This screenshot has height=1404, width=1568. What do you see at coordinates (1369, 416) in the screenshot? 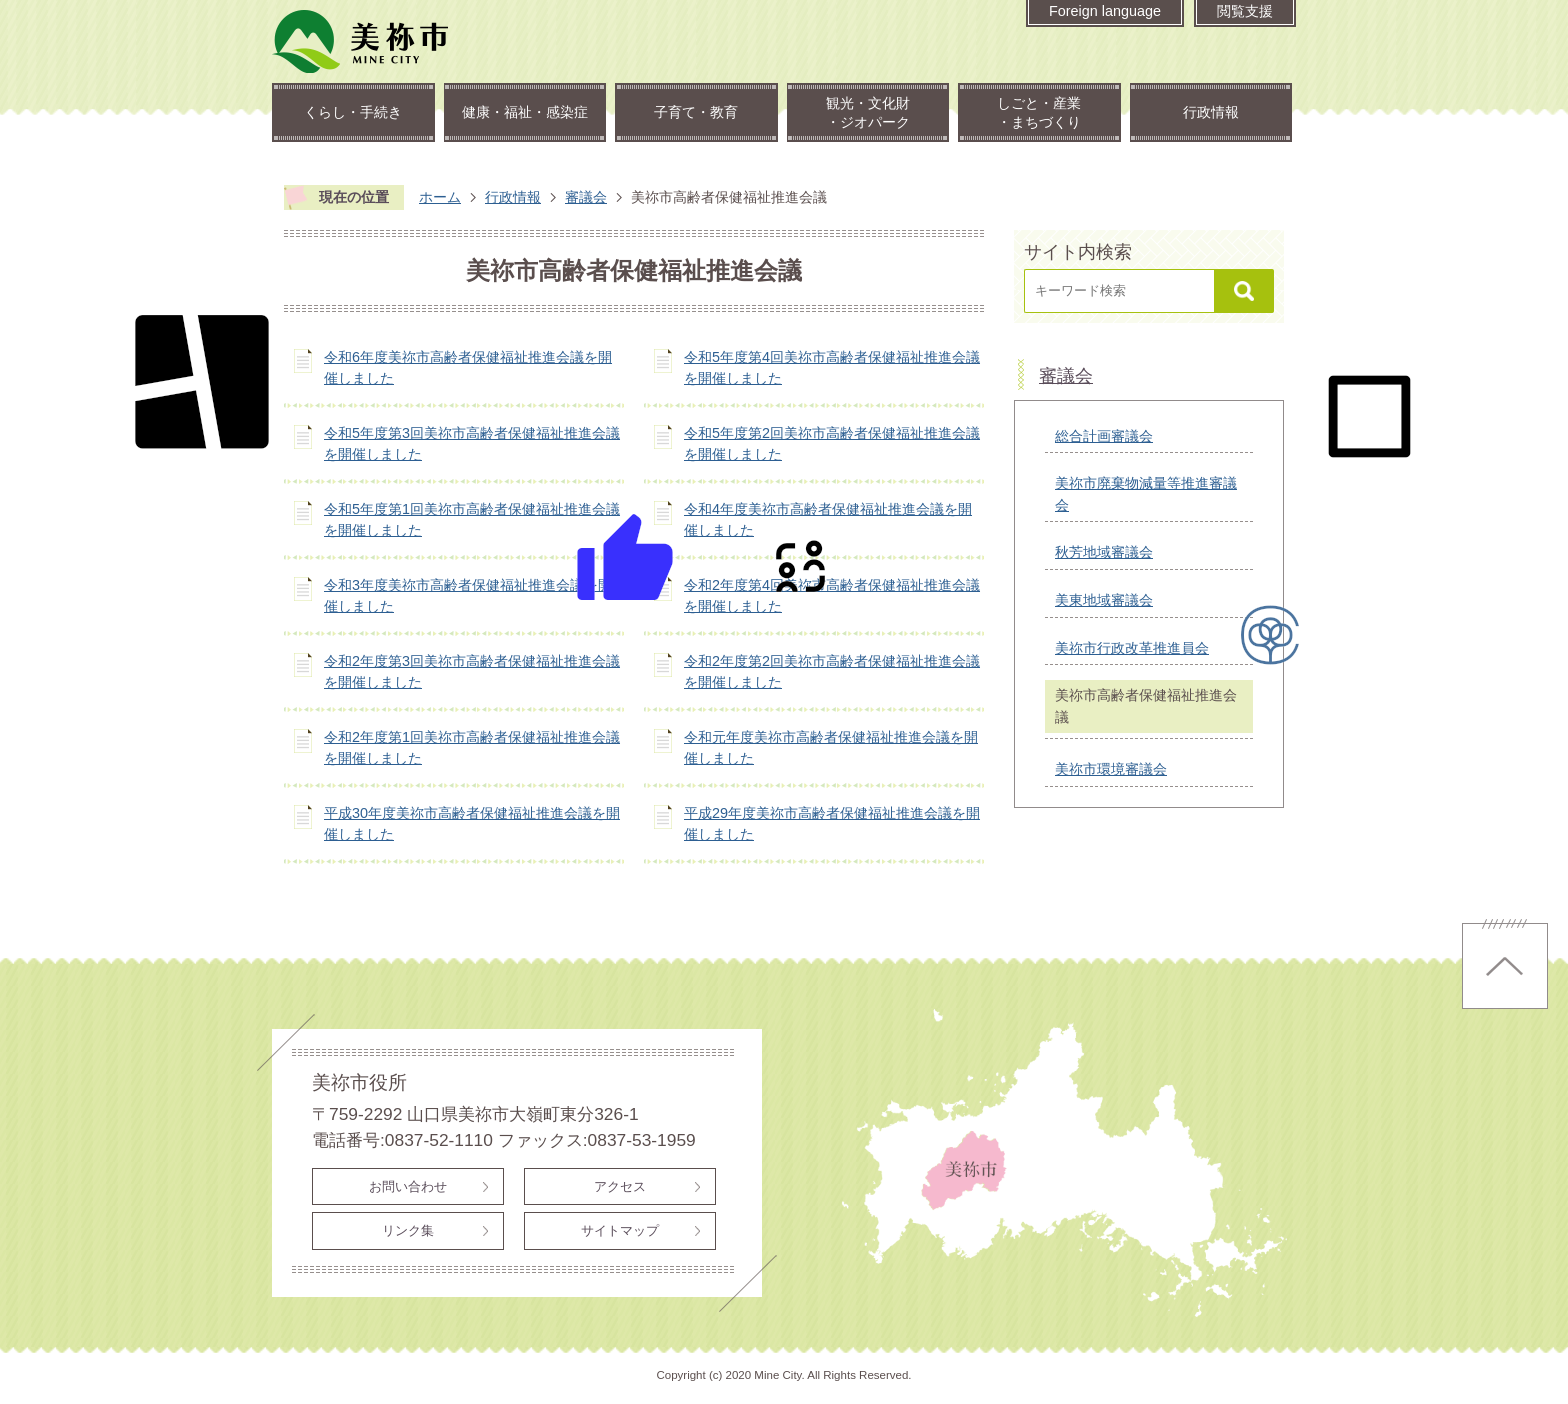
I see `stop media playback` at bounding box center [1369, 416].